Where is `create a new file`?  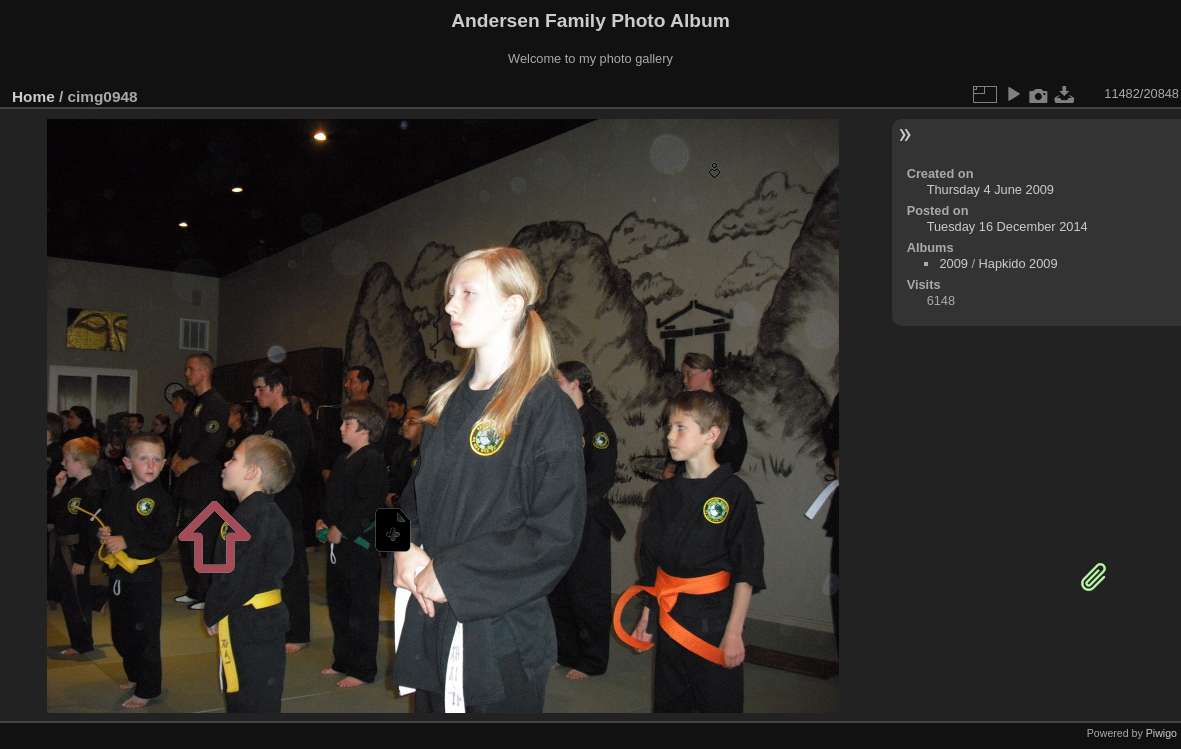
create a new file is located at coordinates (393, 530).